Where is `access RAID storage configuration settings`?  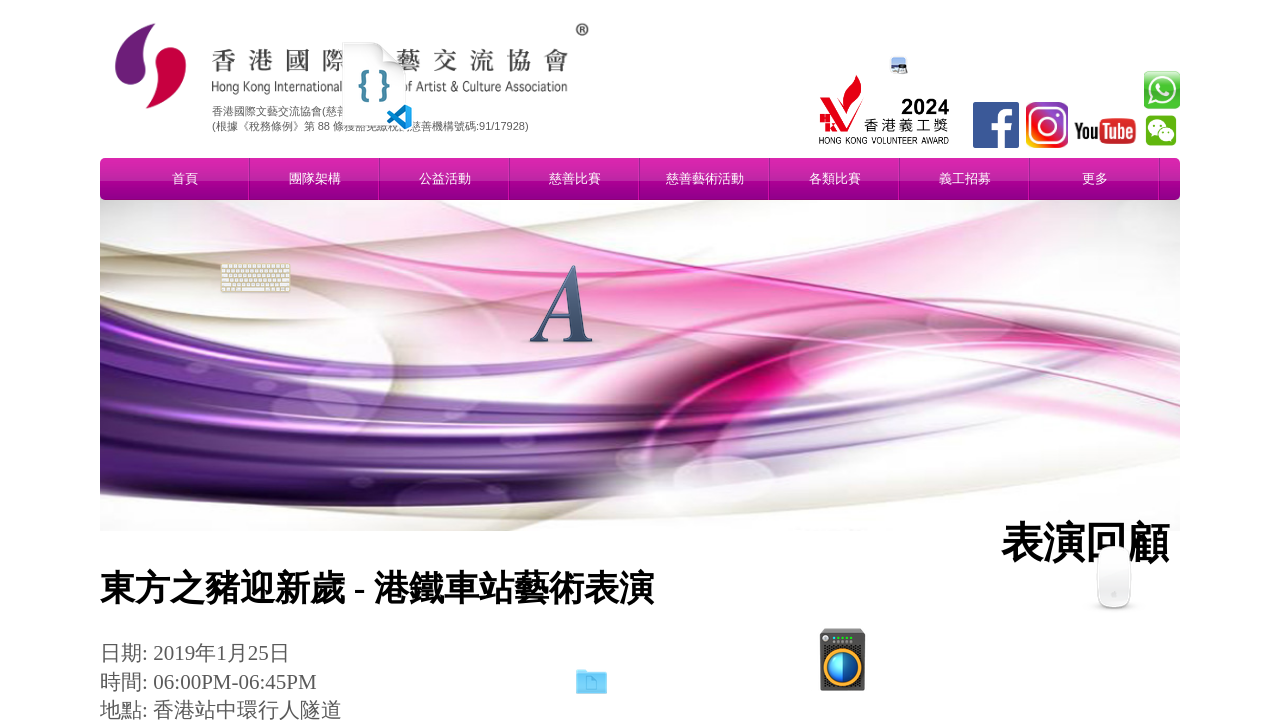 access RAID storage configuration settings is located at coordinates (842, 659).